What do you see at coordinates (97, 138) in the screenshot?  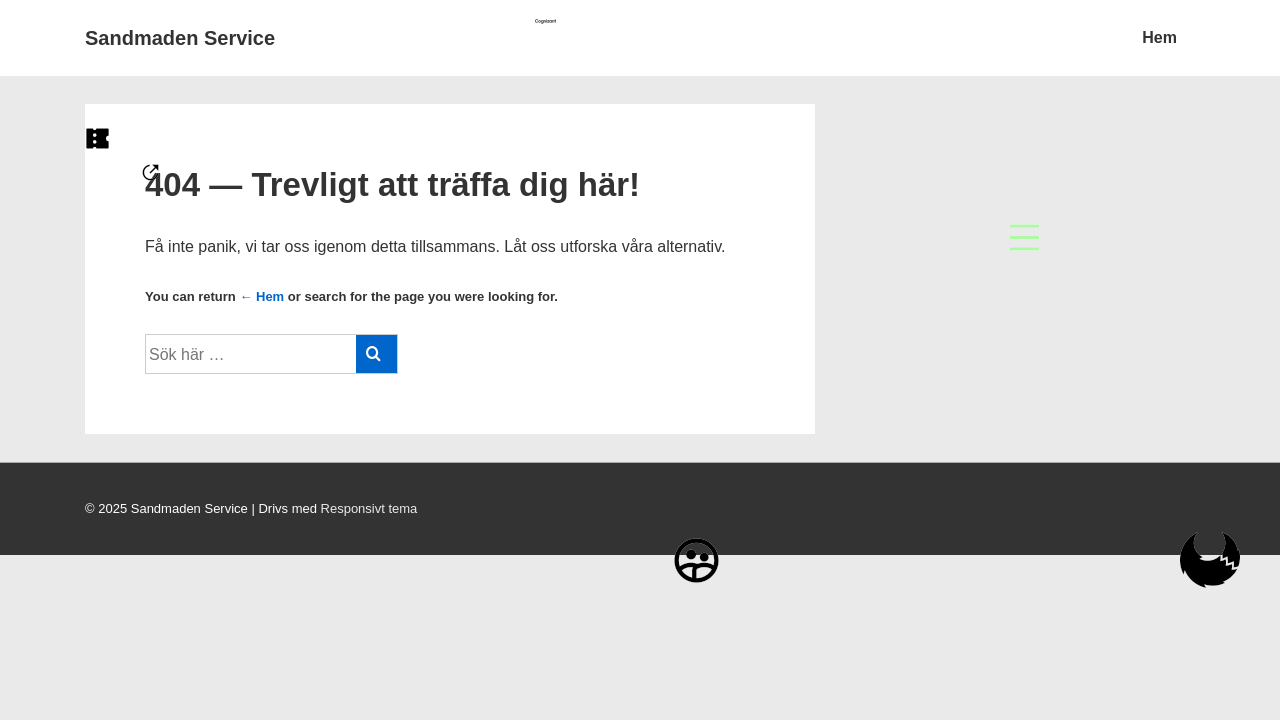 I see `view available coupons or discounts` at bounding box center [97, 138].